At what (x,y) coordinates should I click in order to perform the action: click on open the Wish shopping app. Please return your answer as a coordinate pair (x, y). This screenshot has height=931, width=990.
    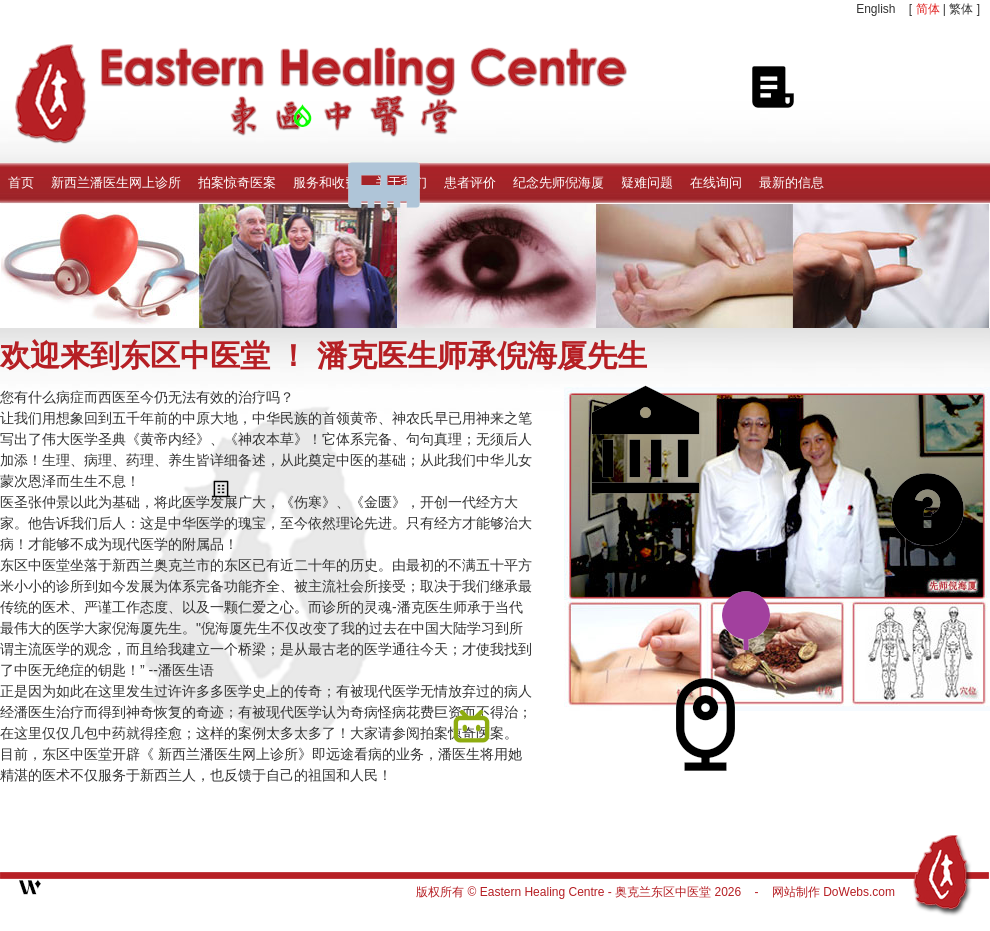
    Looking at the image, I should click on (30, 887).